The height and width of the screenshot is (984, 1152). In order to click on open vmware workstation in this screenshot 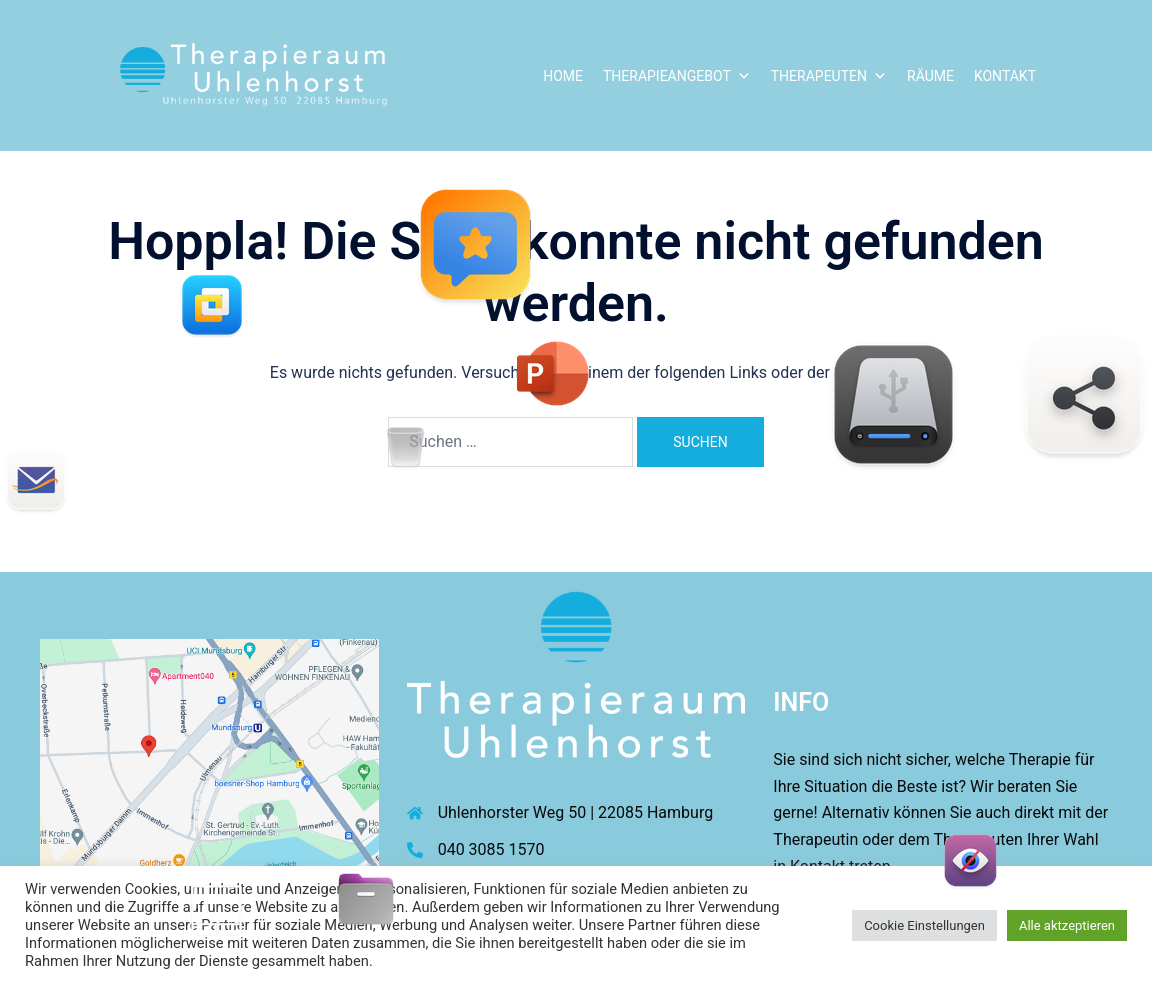, I will do `click(212, 305)`.